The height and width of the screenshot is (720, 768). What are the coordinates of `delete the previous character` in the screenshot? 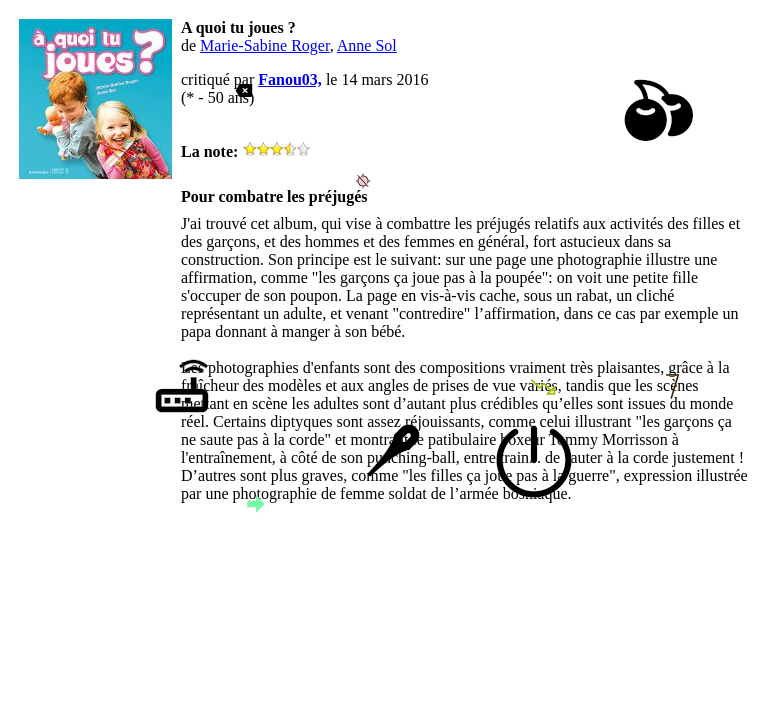 It's located at (244, 90).